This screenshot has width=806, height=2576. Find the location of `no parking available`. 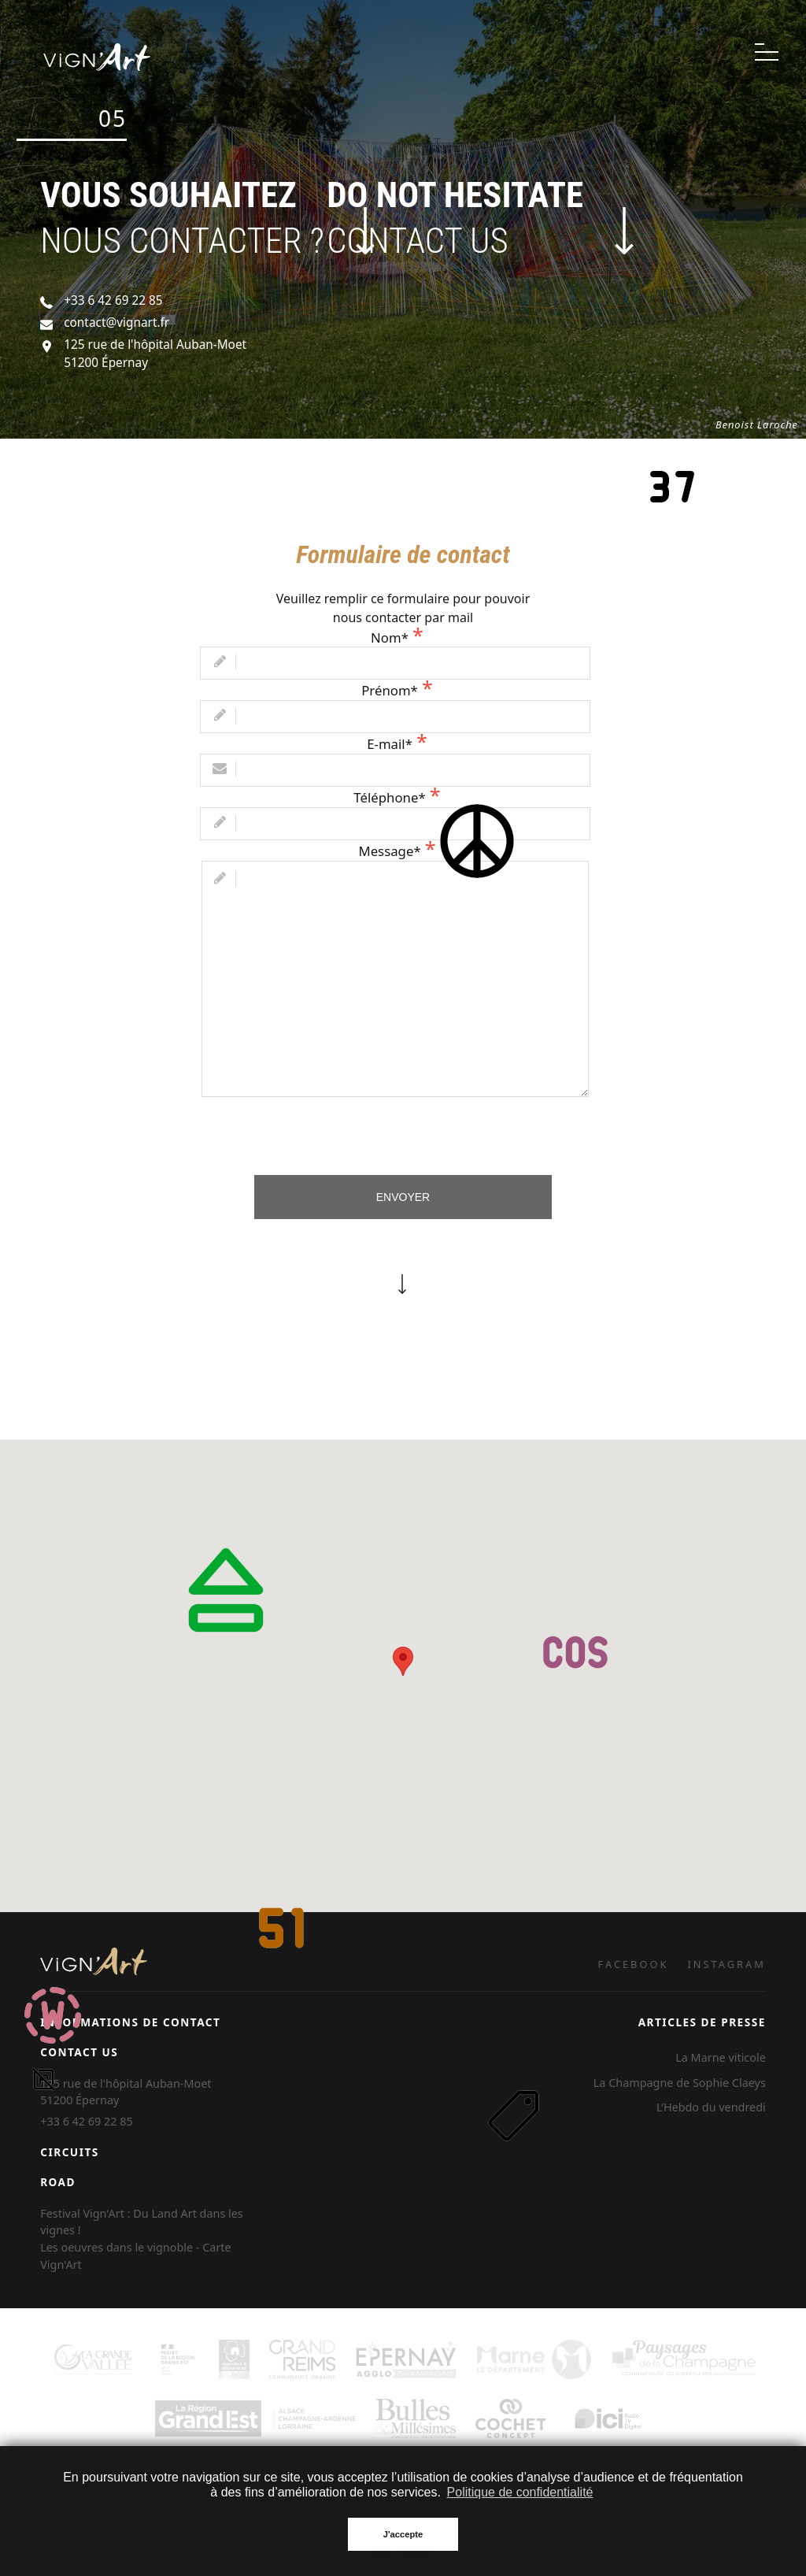

no parking available is located at coordinates (43, 2079).